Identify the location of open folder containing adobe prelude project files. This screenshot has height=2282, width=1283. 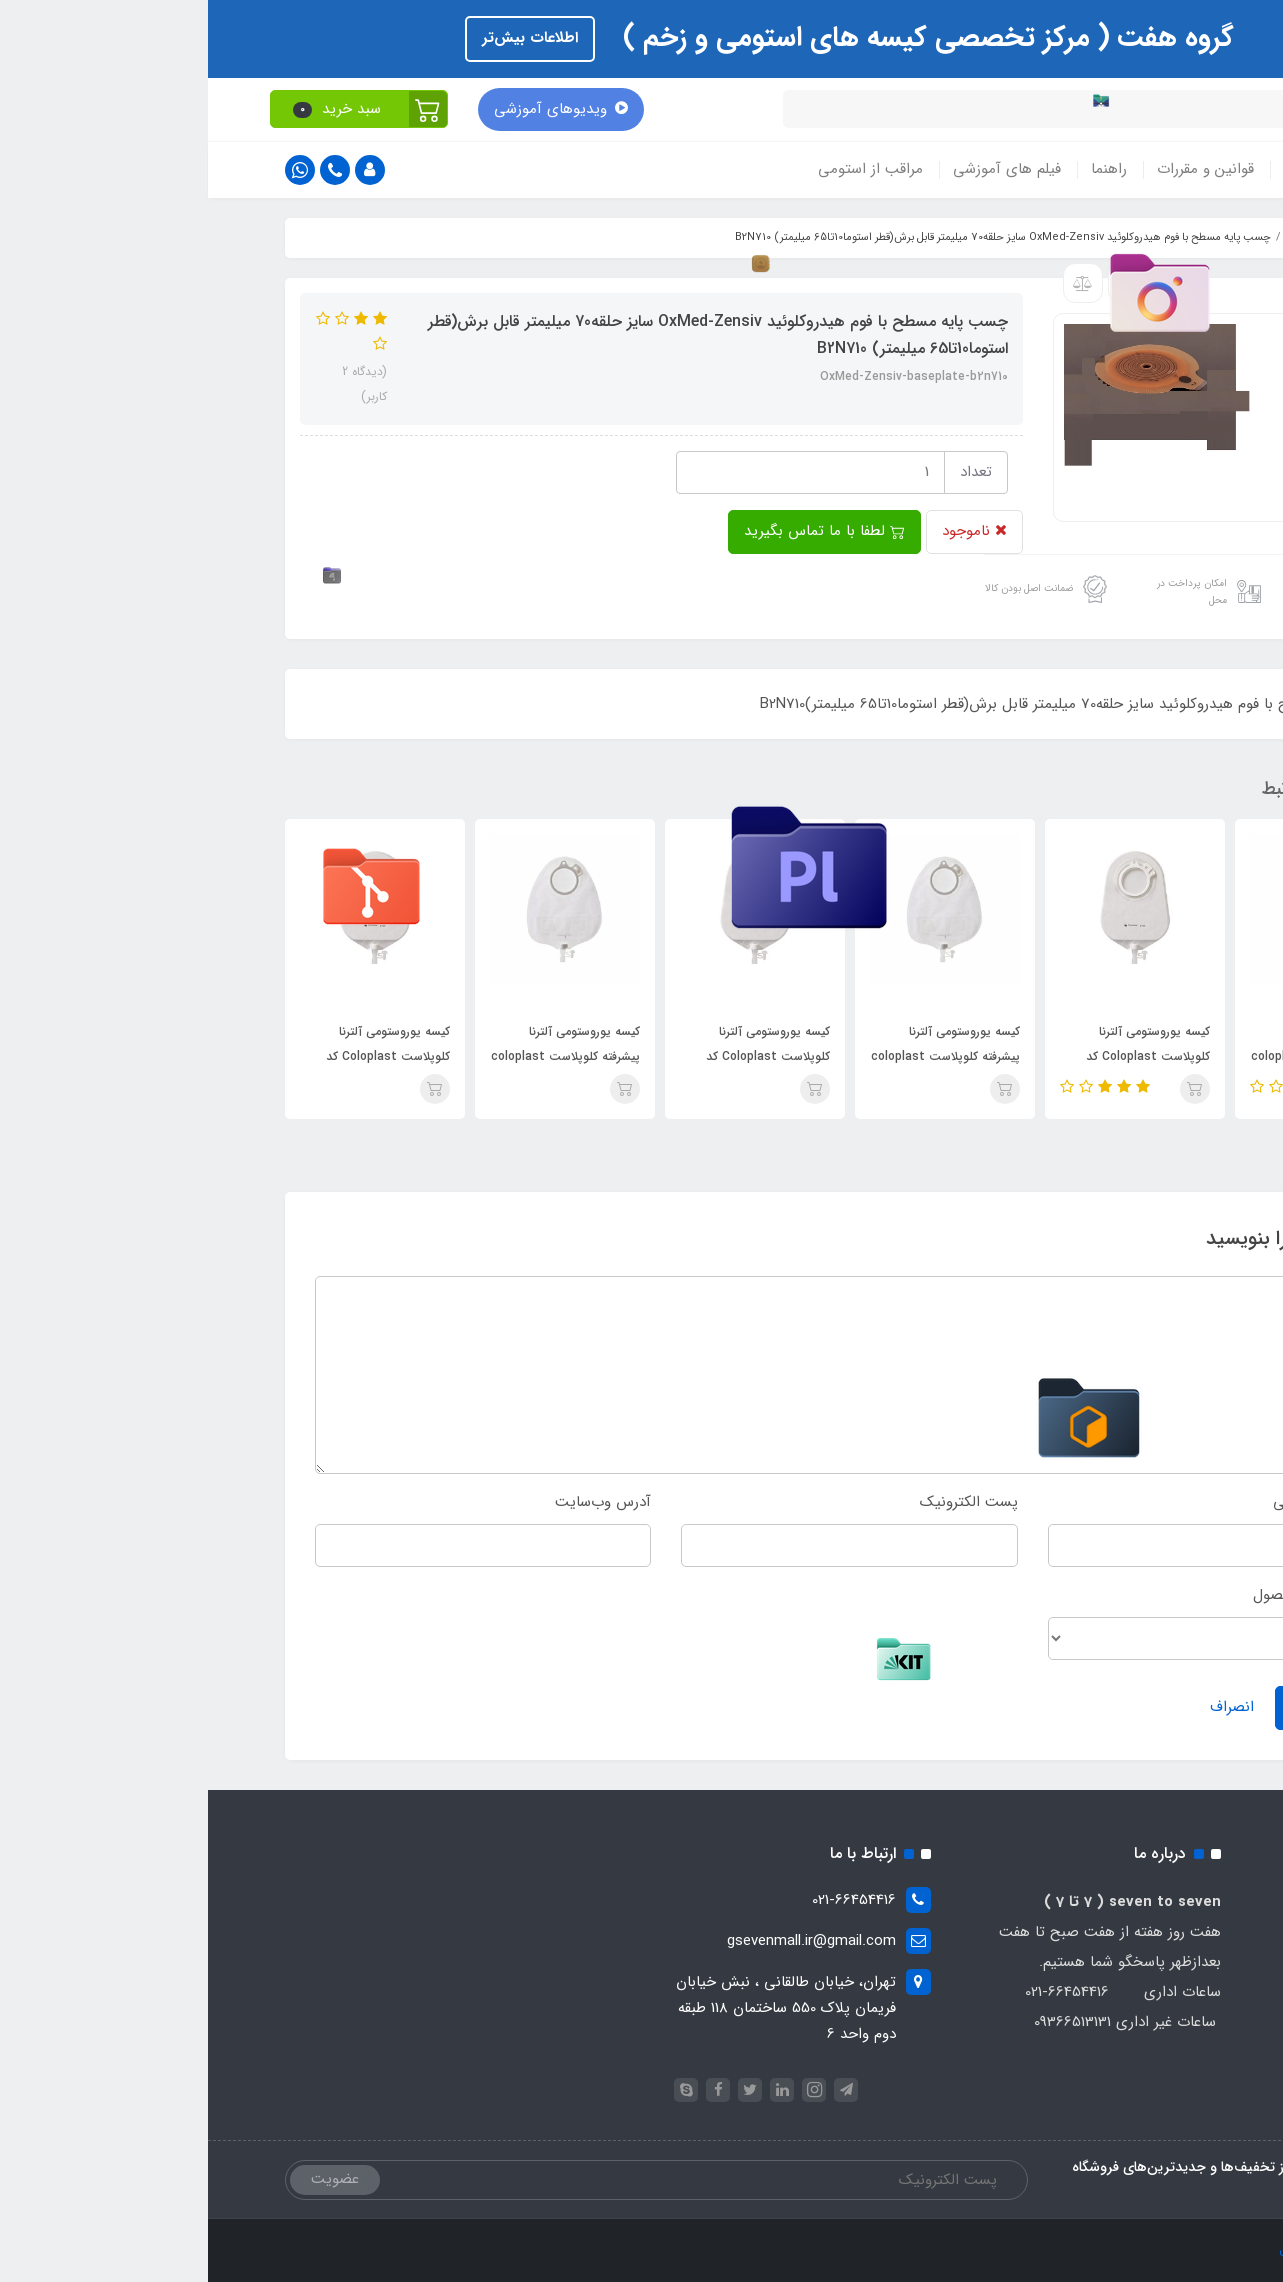
(808, 871).